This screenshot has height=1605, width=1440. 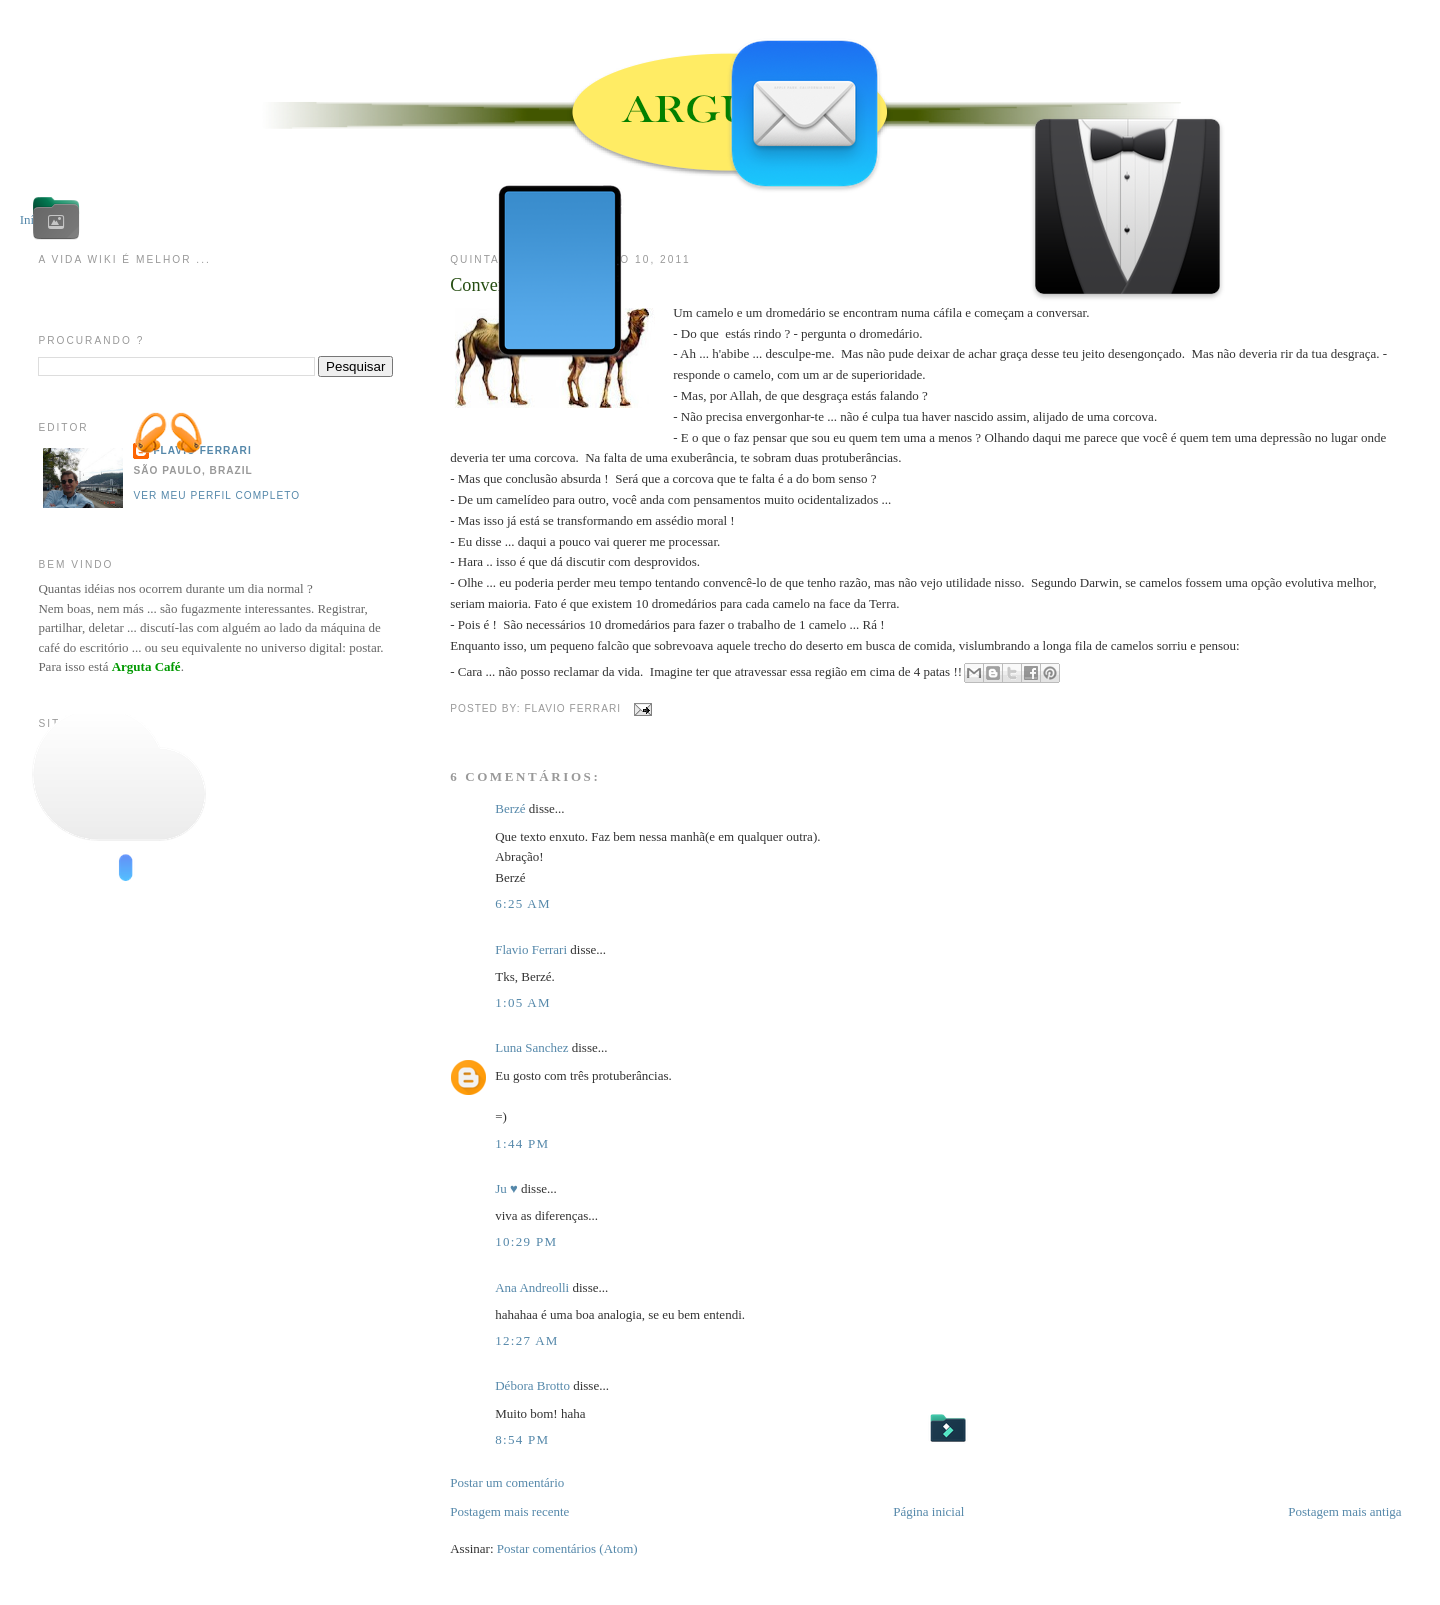 I want to click on connect wireless earbuds via bluetooth, so click(x=168, y=435).